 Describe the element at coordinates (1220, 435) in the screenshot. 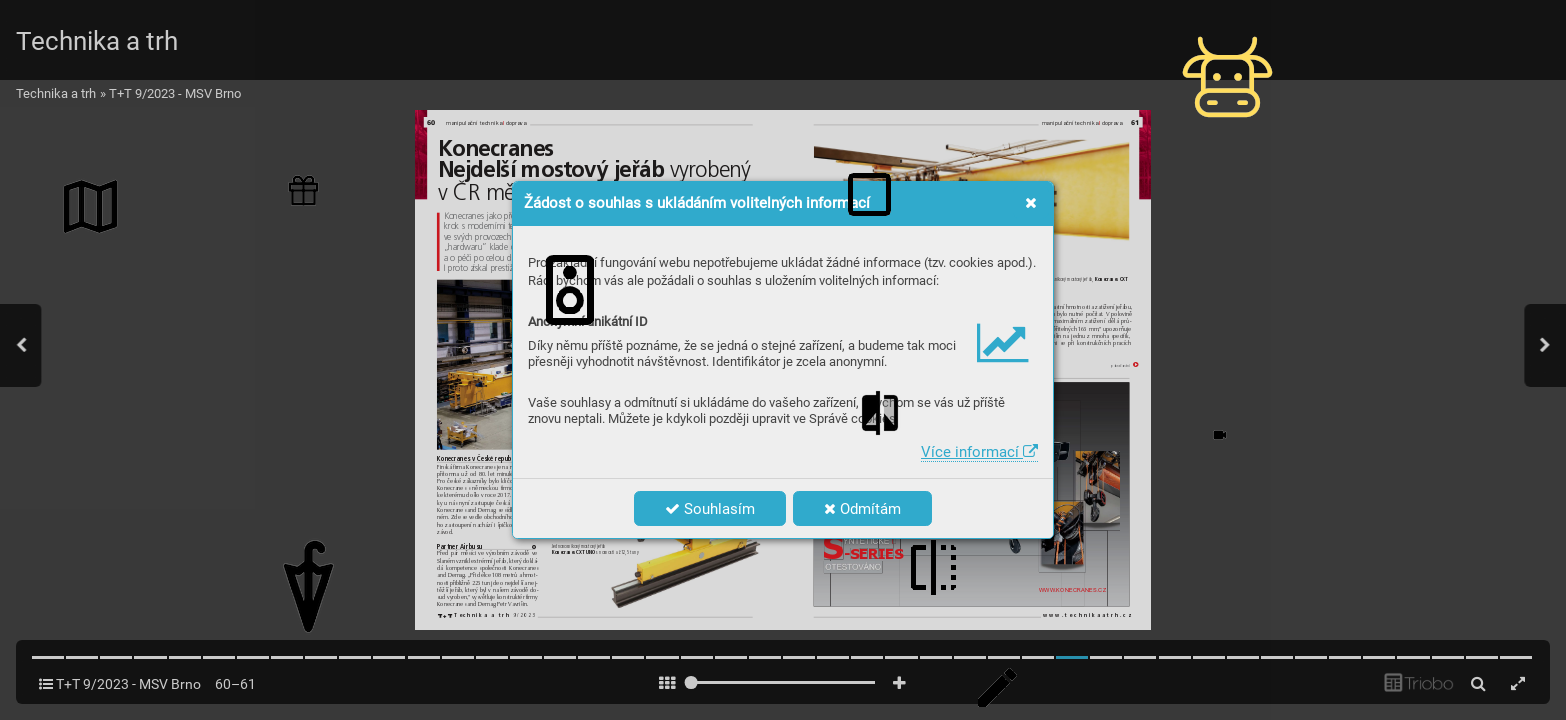

I see `start a video call` at that location.